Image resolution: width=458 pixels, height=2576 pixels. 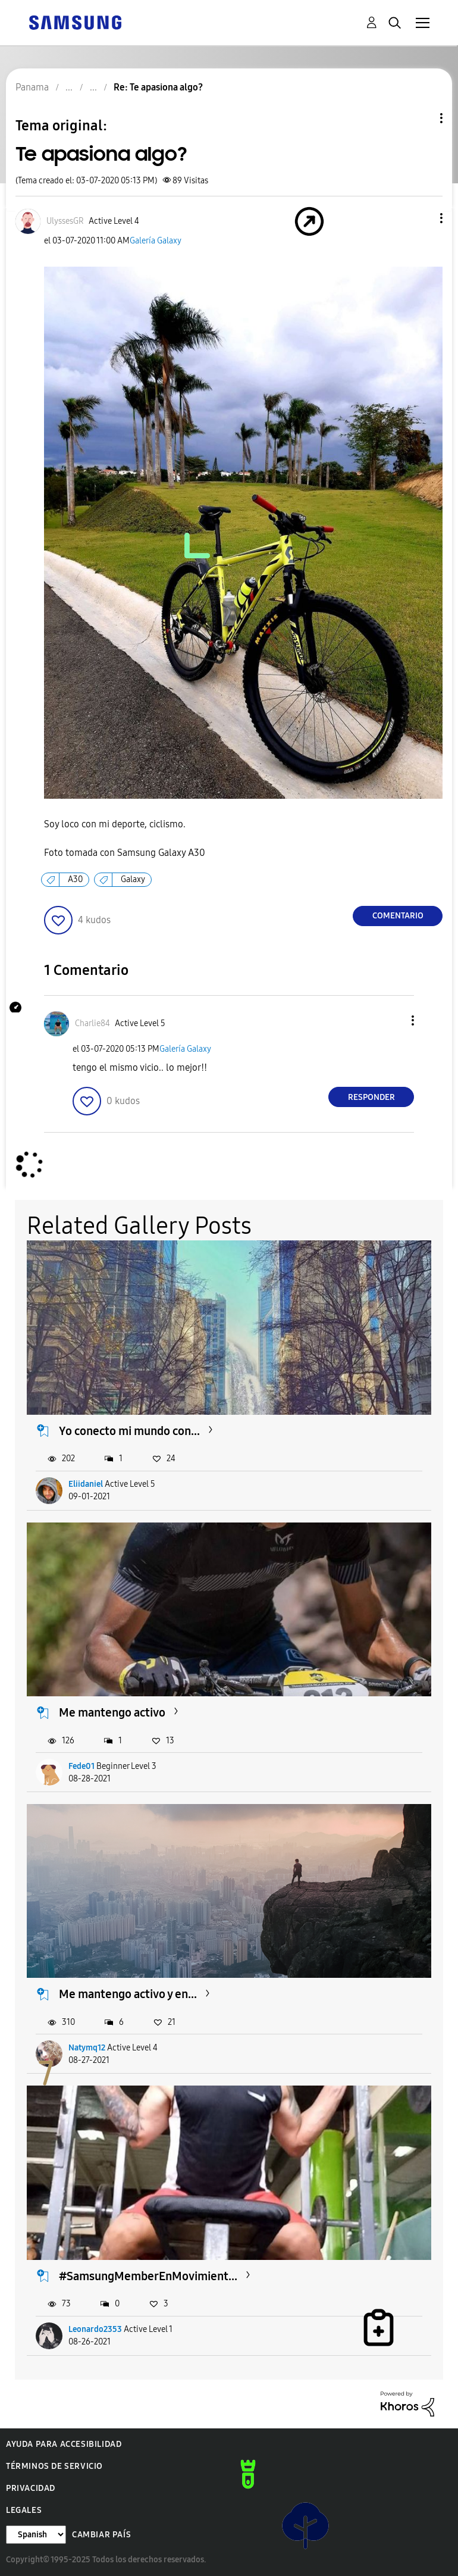 I want to click on open link in new tab or external site, so click(x=309, y=221).